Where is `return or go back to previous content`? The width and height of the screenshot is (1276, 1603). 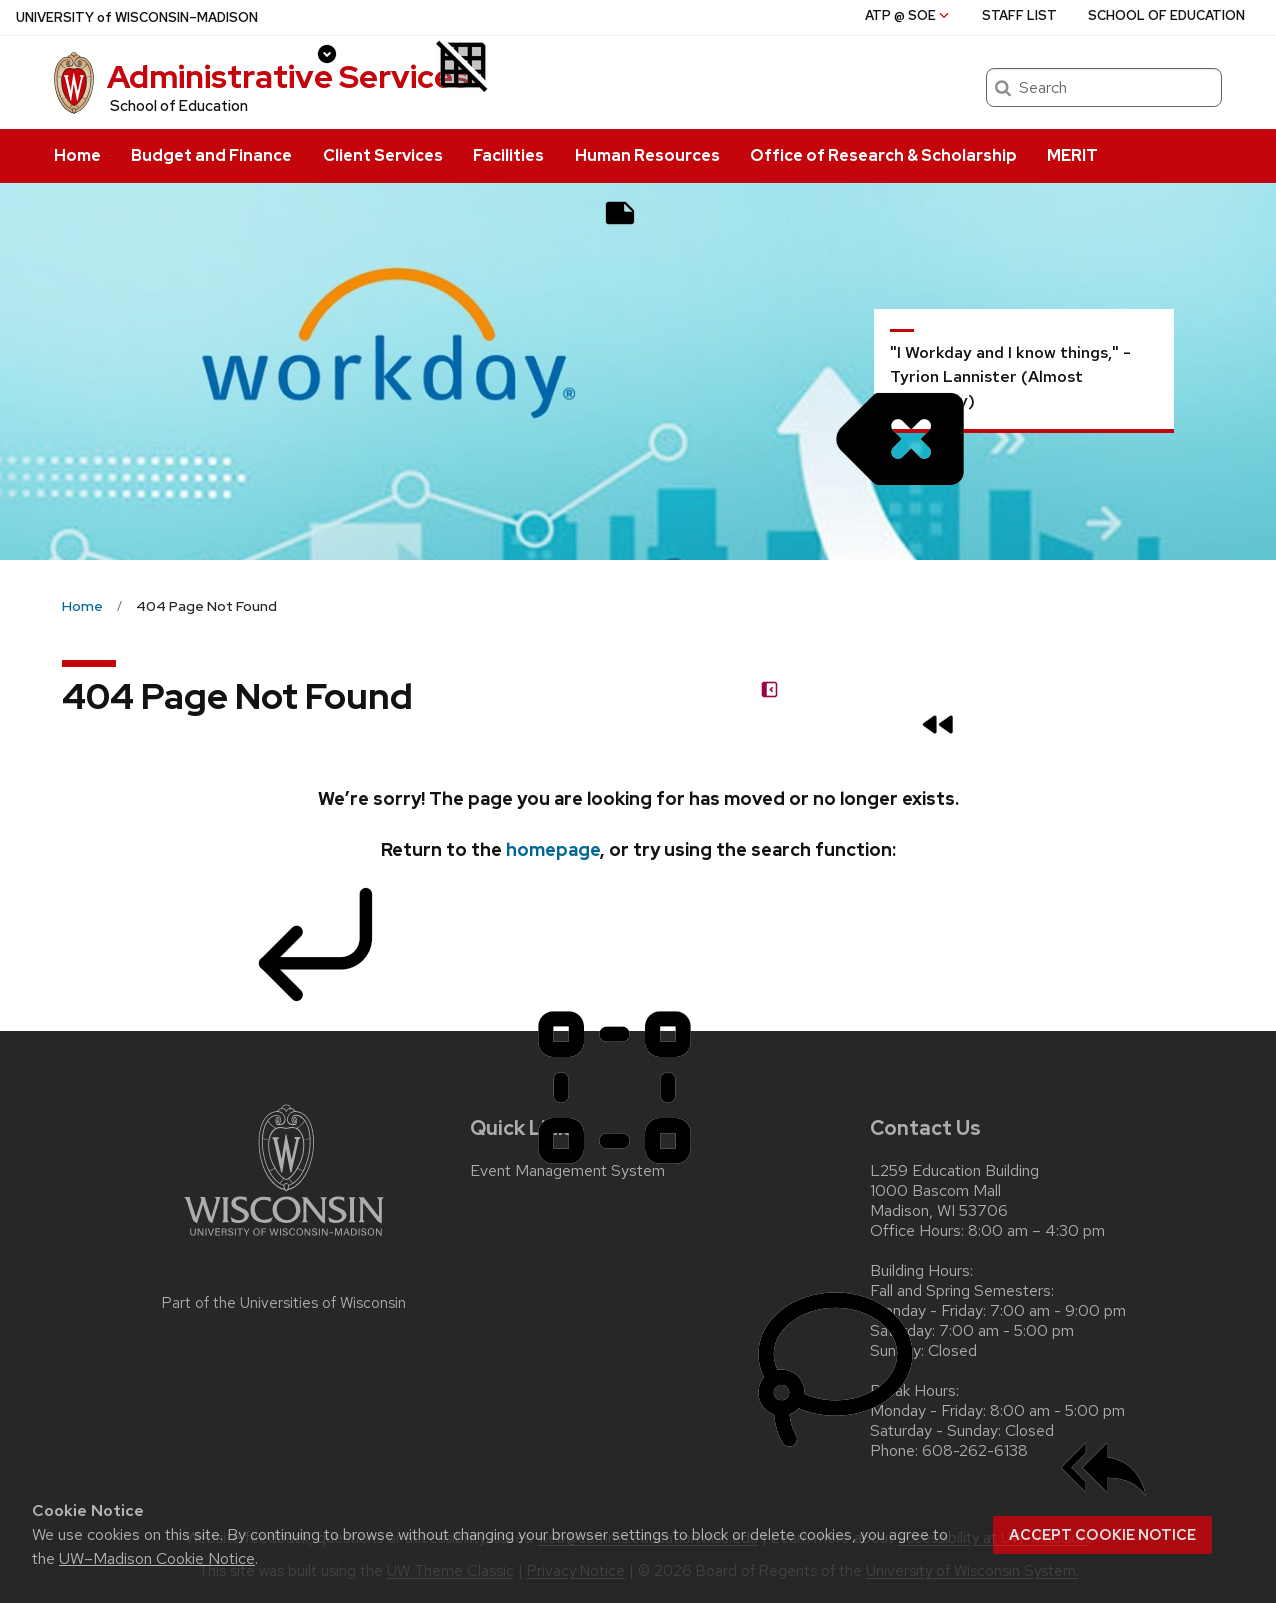 return or go back to previous content is located at coordinates (315, 944).